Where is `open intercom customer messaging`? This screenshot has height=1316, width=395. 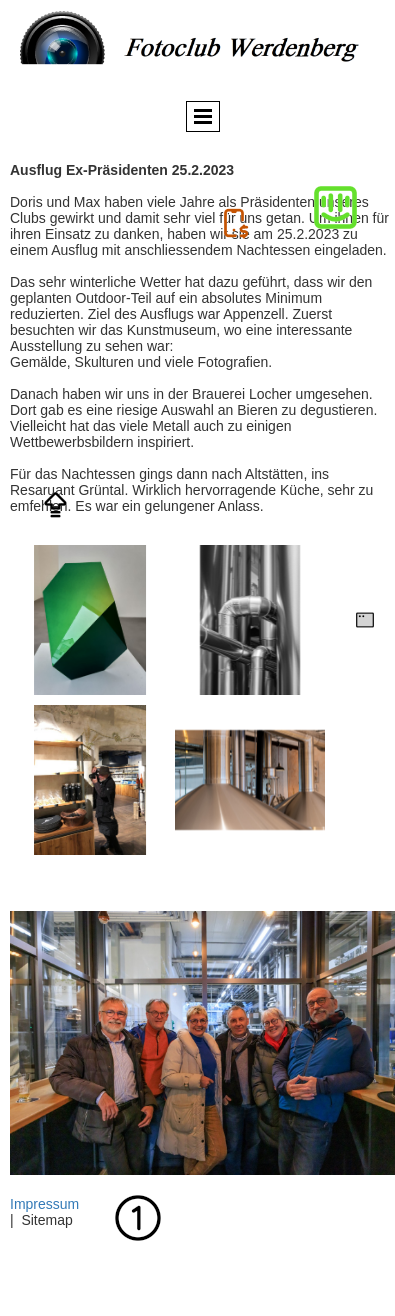 open intercom customer messaging is located at coordinates (335, 207).